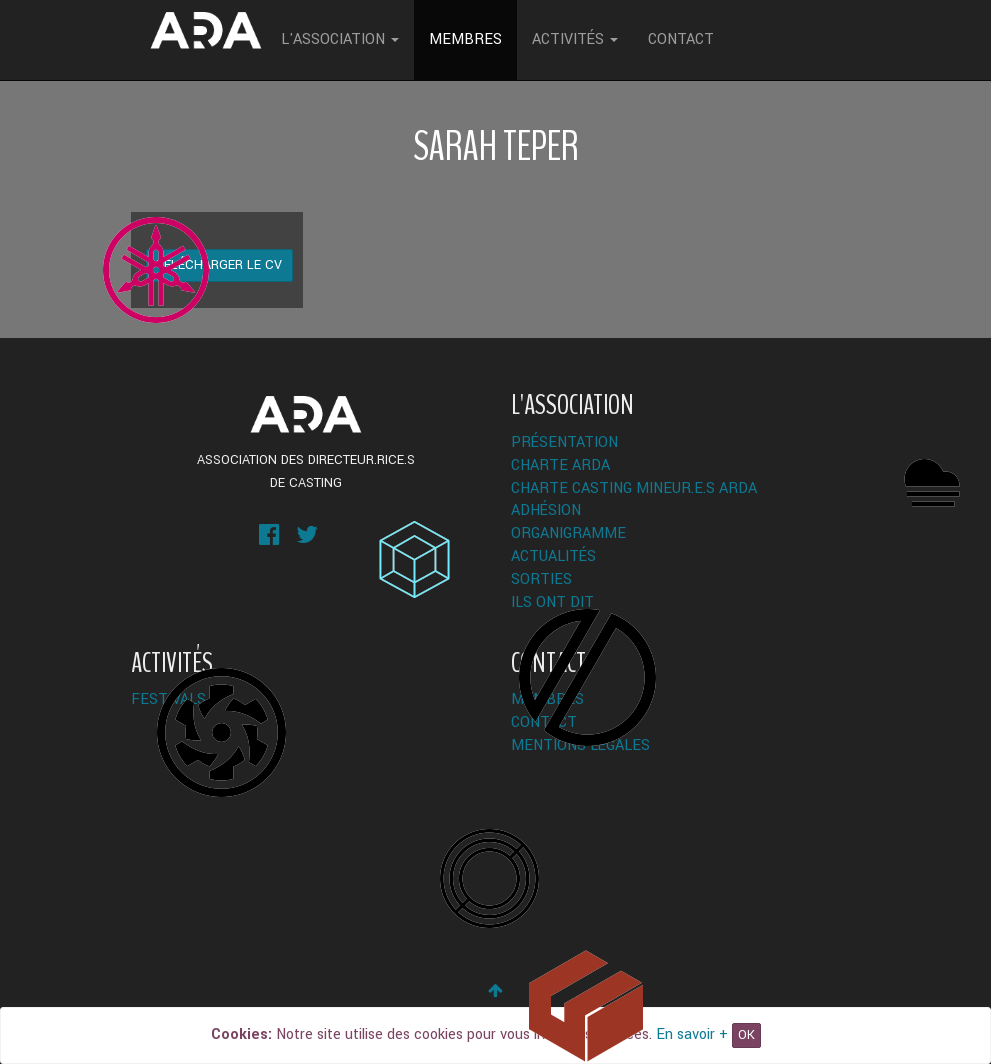  I want to click on git large file storage logo, so click(586, 1006).